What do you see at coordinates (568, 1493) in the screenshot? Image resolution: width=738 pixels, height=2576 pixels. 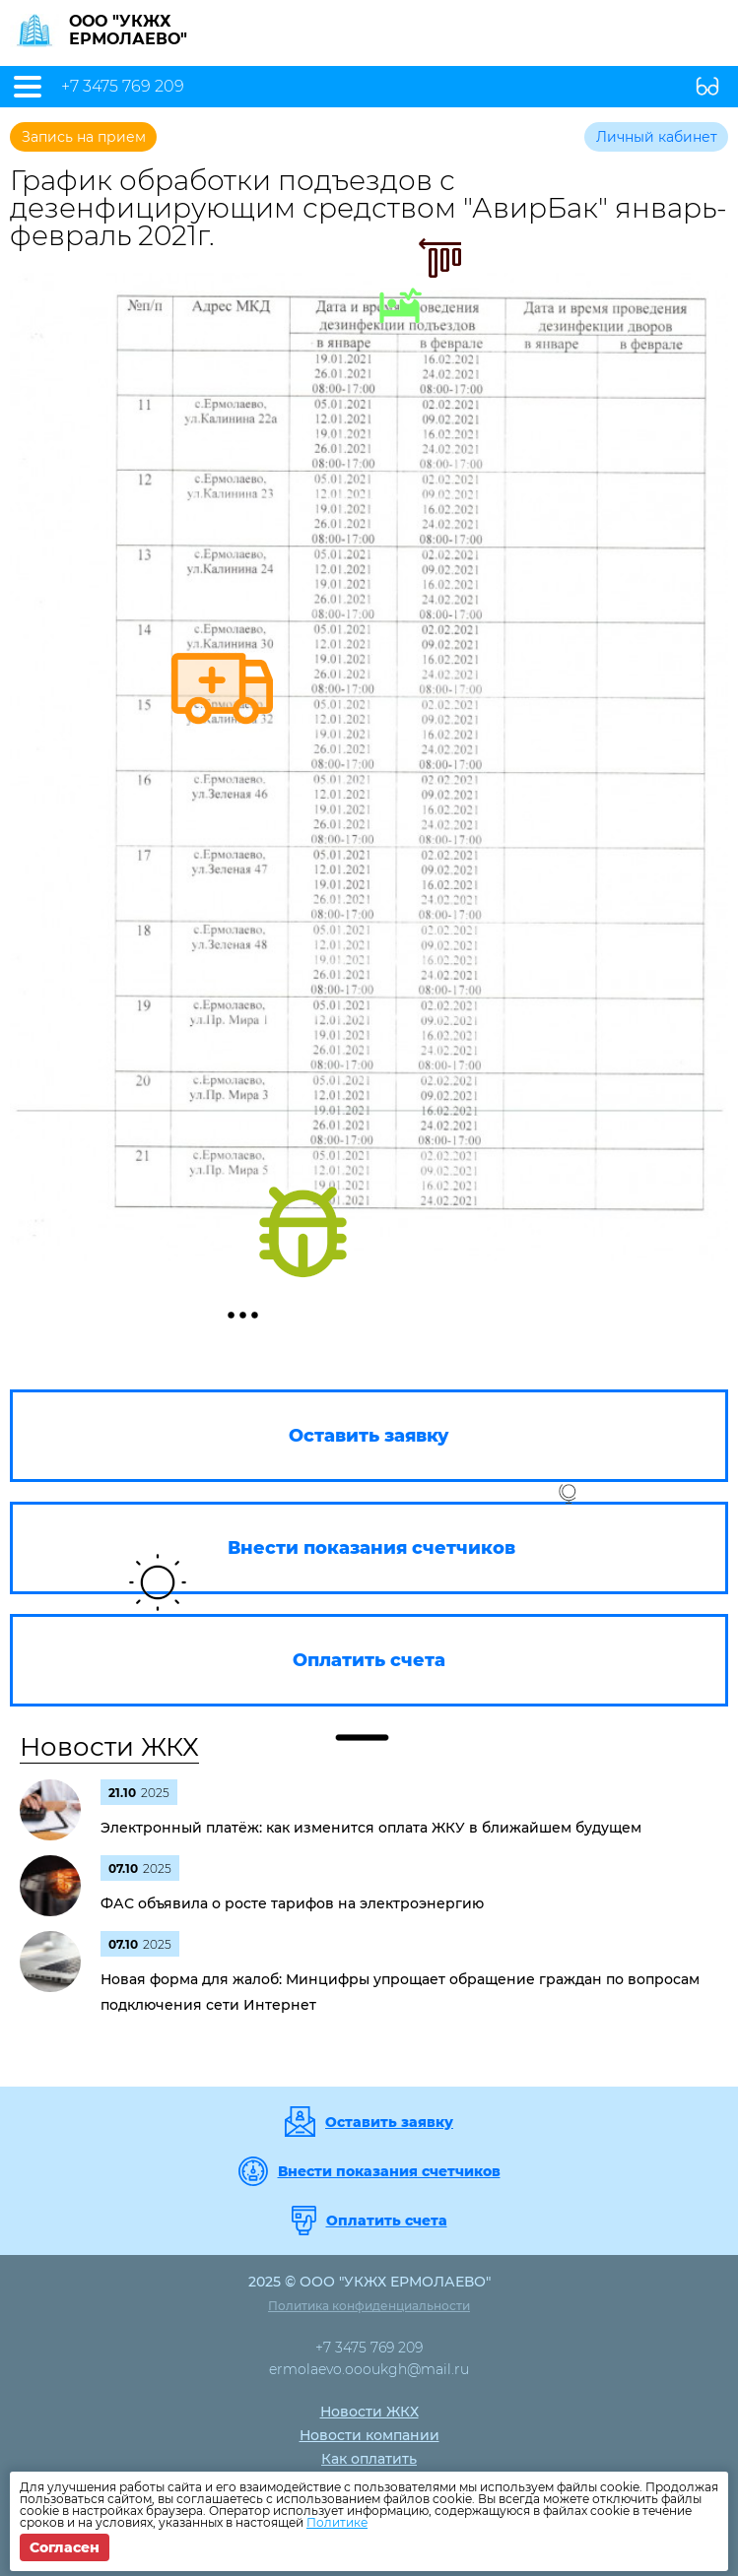 I see `access global or international settings` at bounding box center [568, 1493].